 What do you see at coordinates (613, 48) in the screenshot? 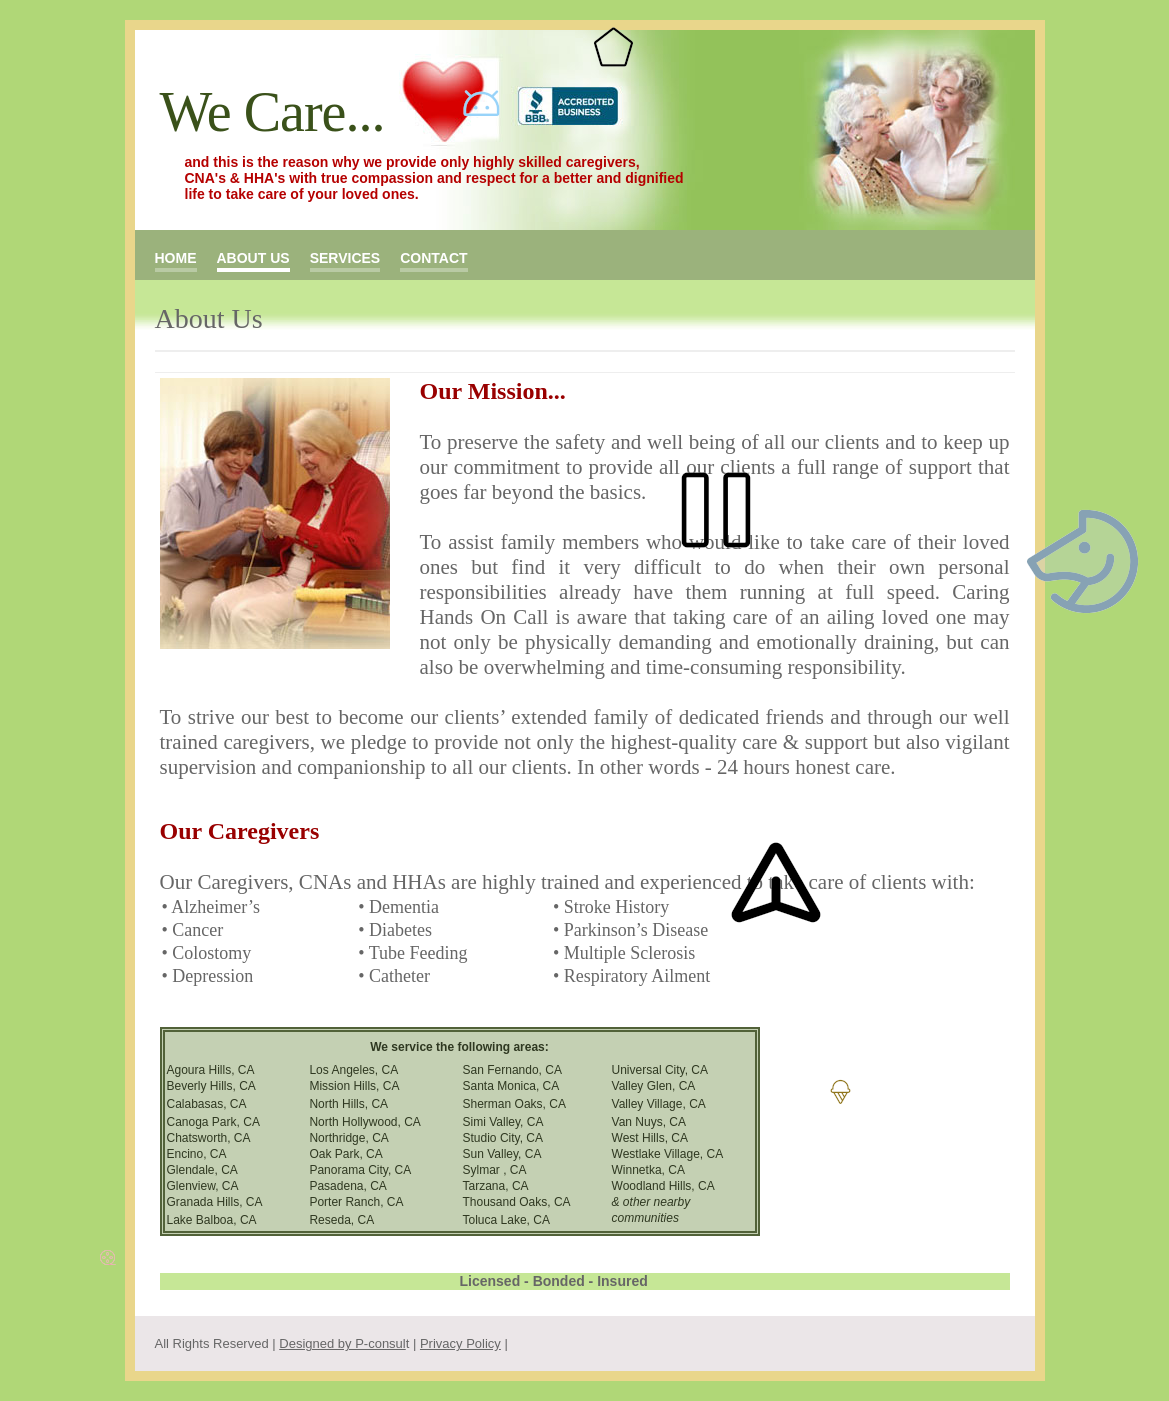
I see `pentagon shape indicator` at bounding box center [613, 48].